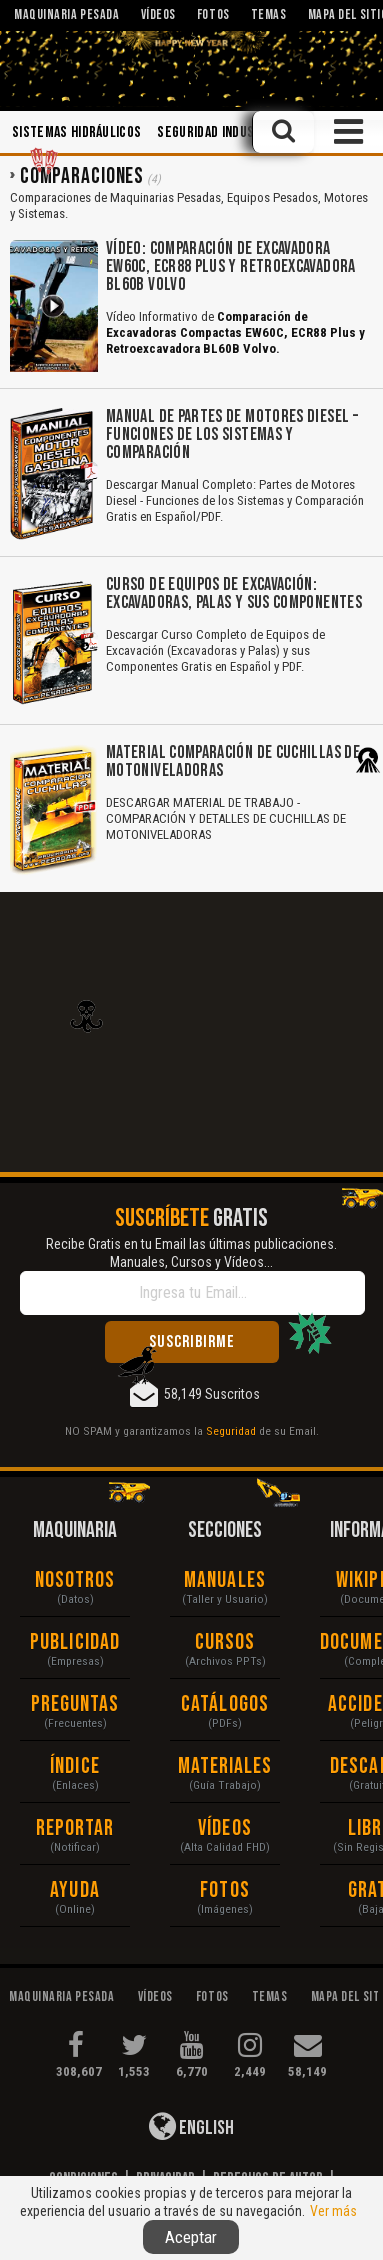  What do you see at coordinates (137, 1365) in the screenshot?
I see `decorative bird illustration for nature-themed game` at bounding box center [137, 1365].